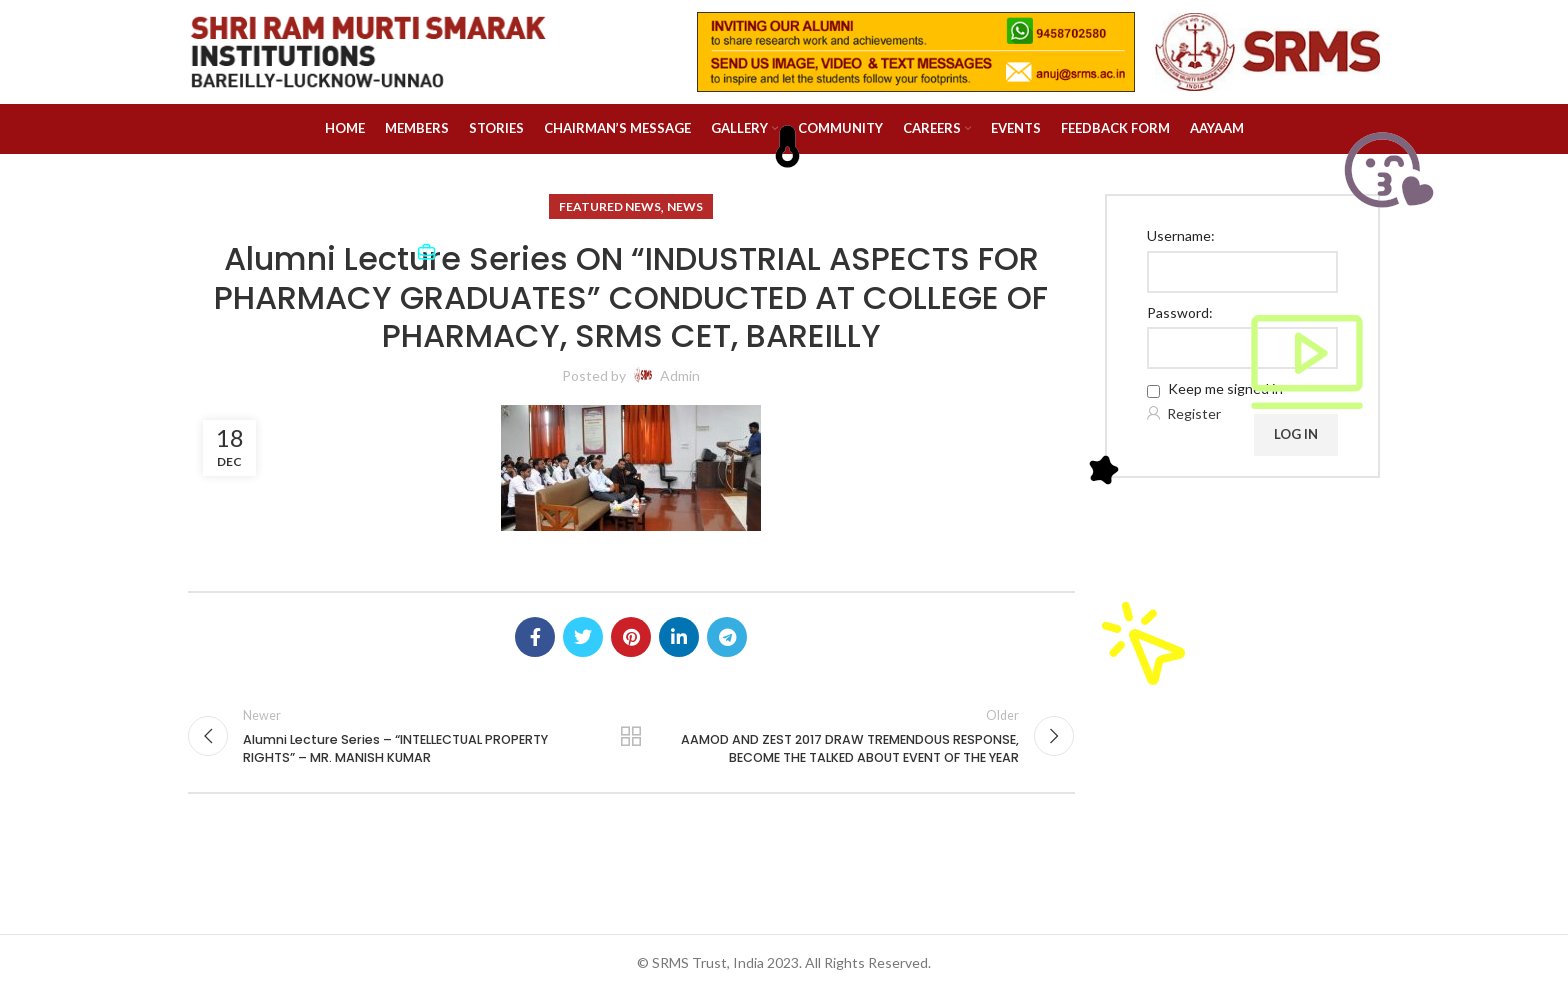 The width and height of the screenshot is (1568, 991). What do you see at coordinates (1145, 645) in the screenshot?
I see `click or tap to interact` at bounding box center [1145, 645].